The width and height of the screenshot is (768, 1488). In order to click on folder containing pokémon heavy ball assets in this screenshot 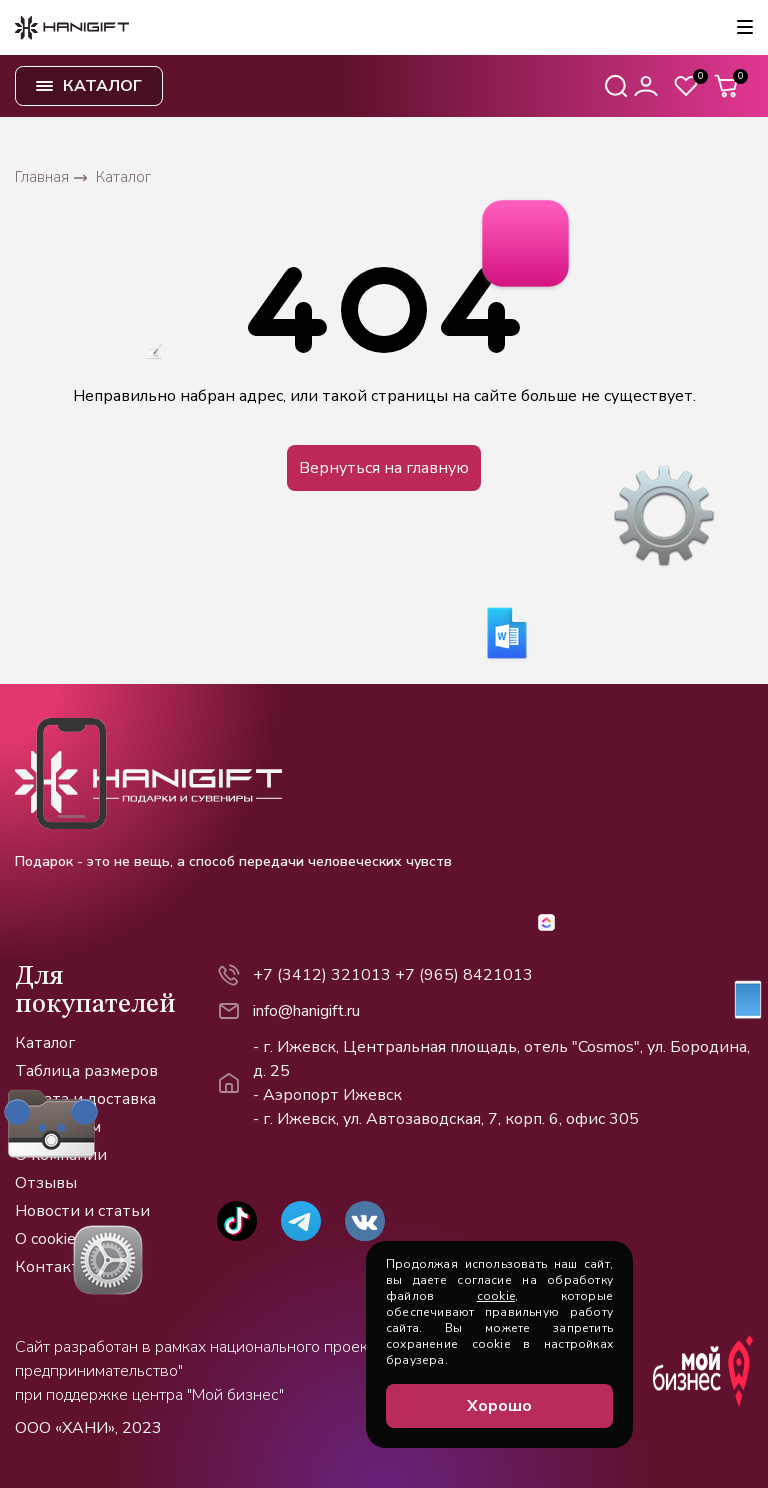, I will do `click(51, 1126)`.